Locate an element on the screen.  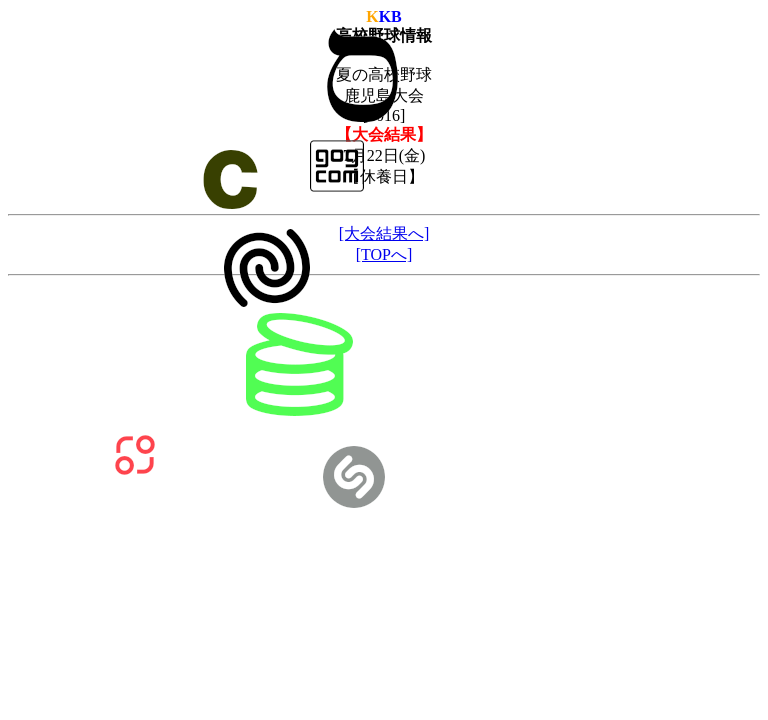
open the zaim personal finance app is located at coordinates (299, 364).